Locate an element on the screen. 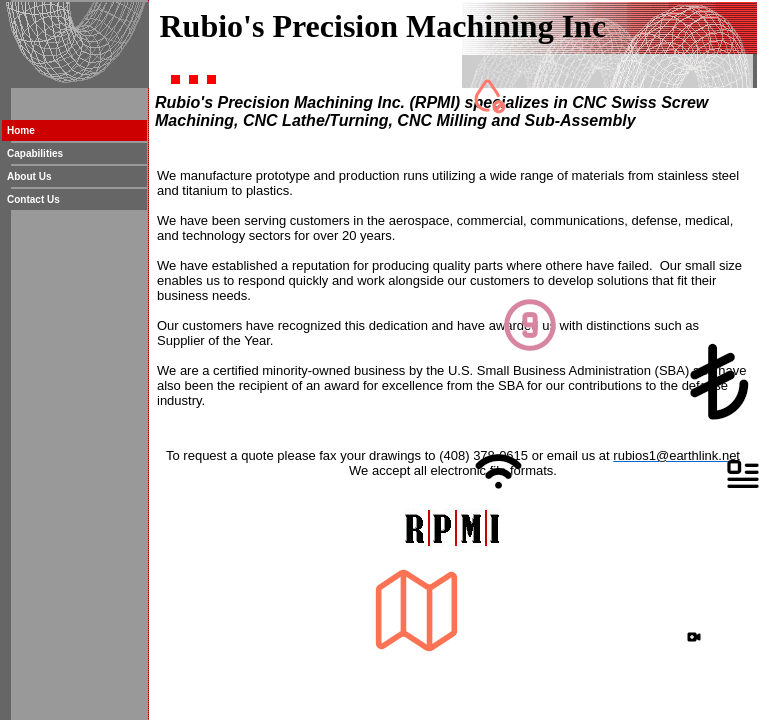 The image size is (776, 720). view map is located at coordinates (416, 610).